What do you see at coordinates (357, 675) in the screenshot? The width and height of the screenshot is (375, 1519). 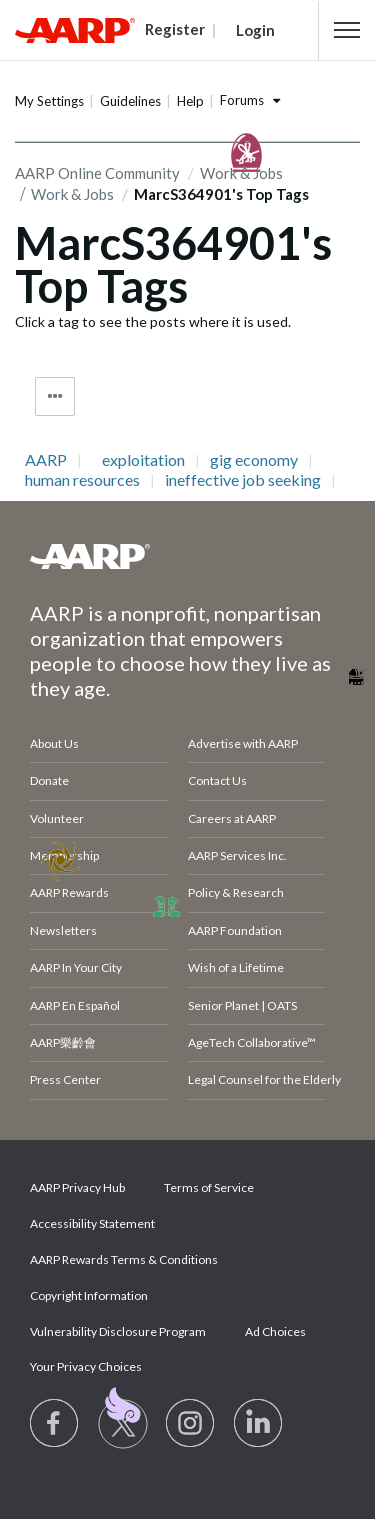 I see `access astronomy or stargazing features` at bounding box center [357, 675].